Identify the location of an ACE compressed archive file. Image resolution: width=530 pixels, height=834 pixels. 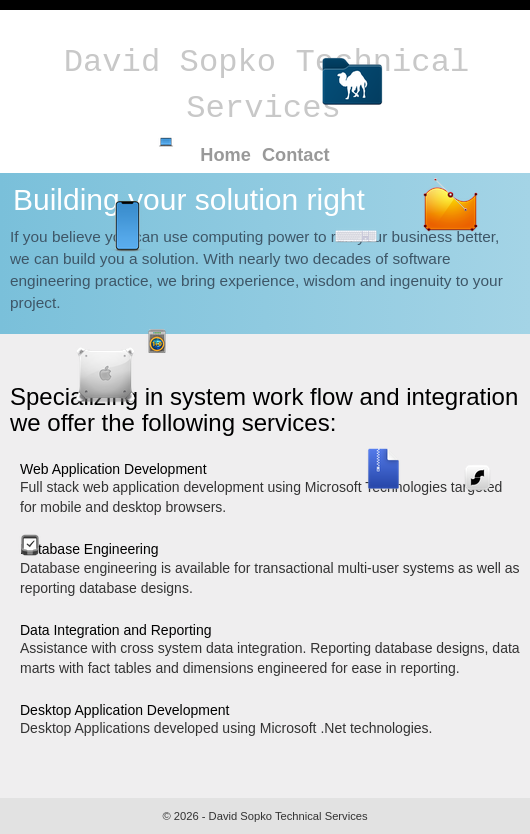
(383, 469).